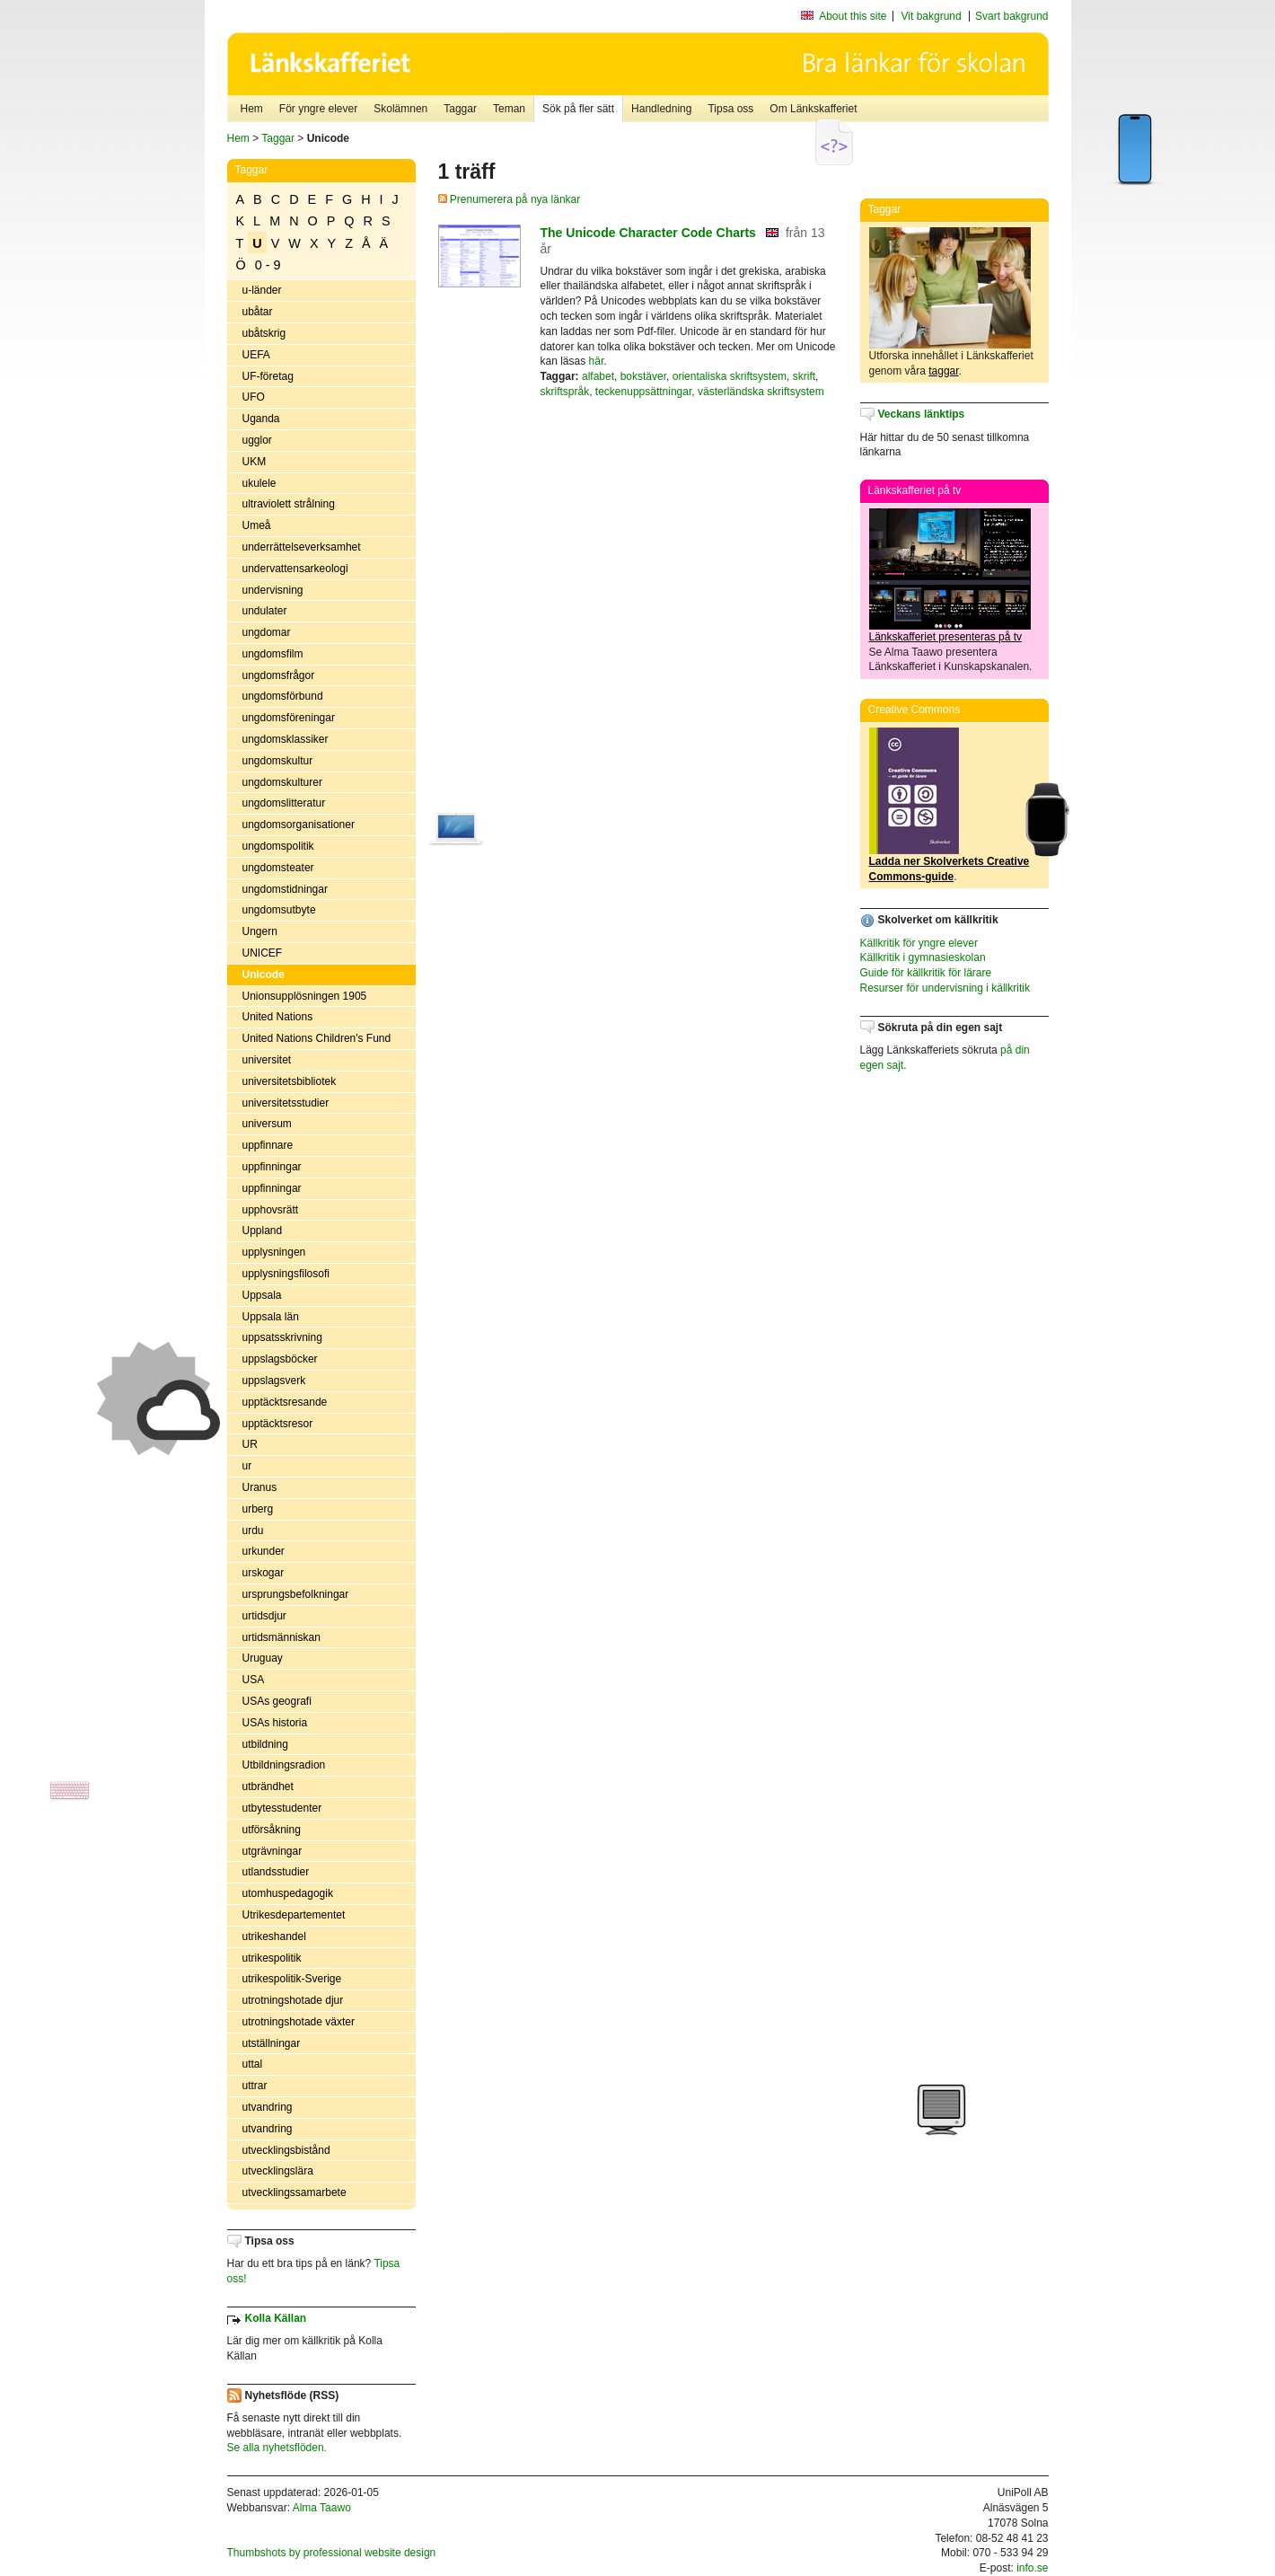 This screenshot has height=2576, width=1275. Describe the element at coordinates (941, 2109) in the screenshot. I see `access connected PC or windows computer` at that location.